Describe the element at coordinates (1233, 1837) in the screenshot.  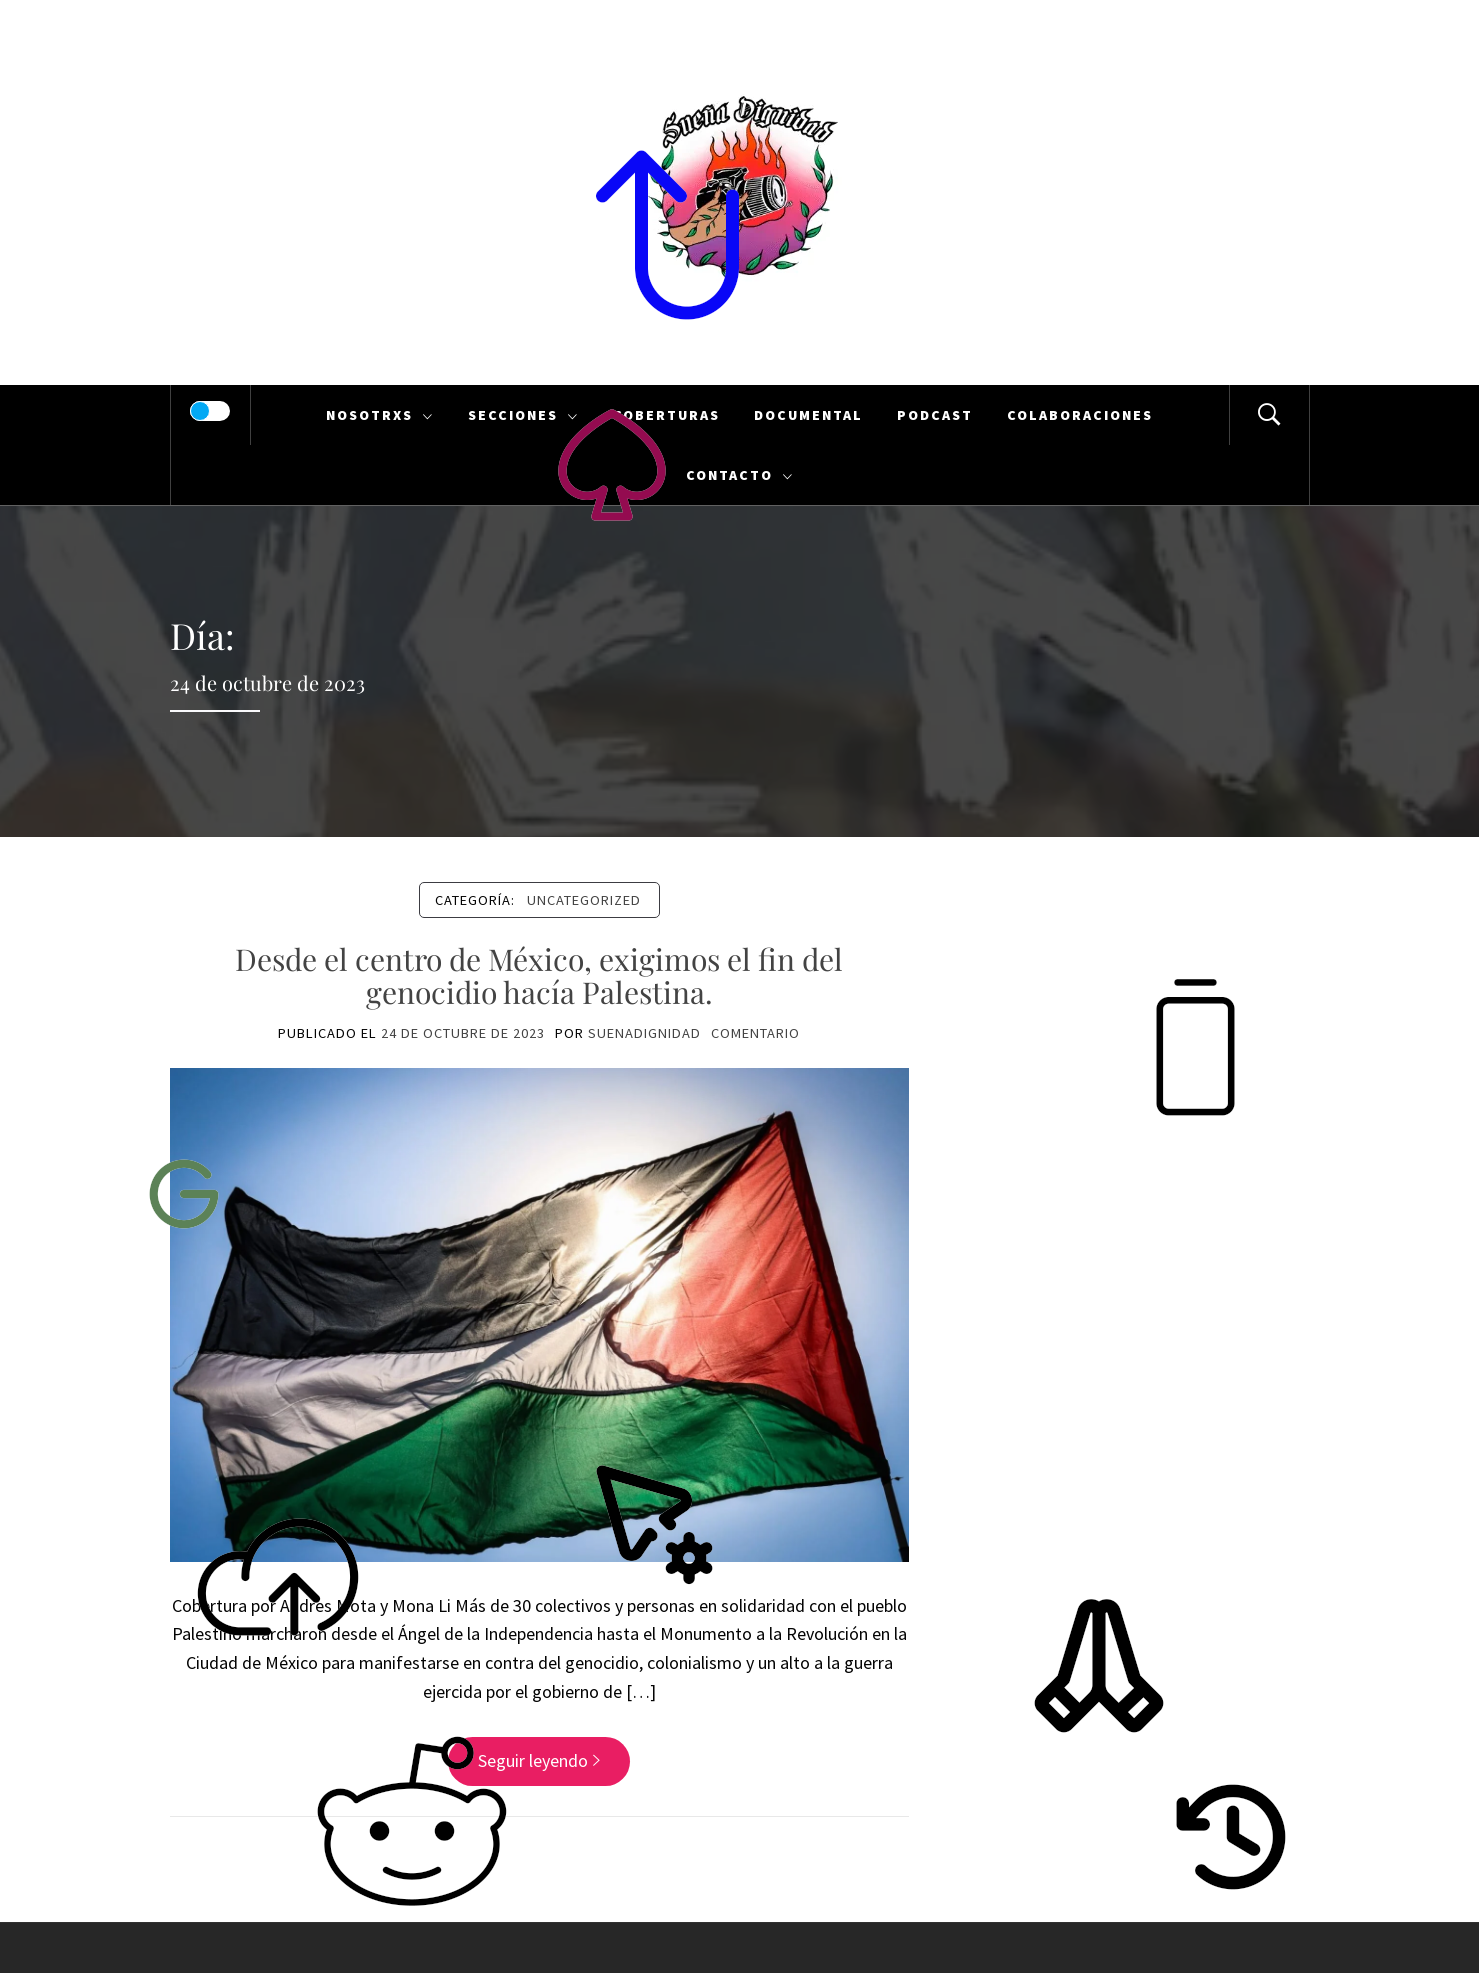
I see `view history or recent activity` at that location.